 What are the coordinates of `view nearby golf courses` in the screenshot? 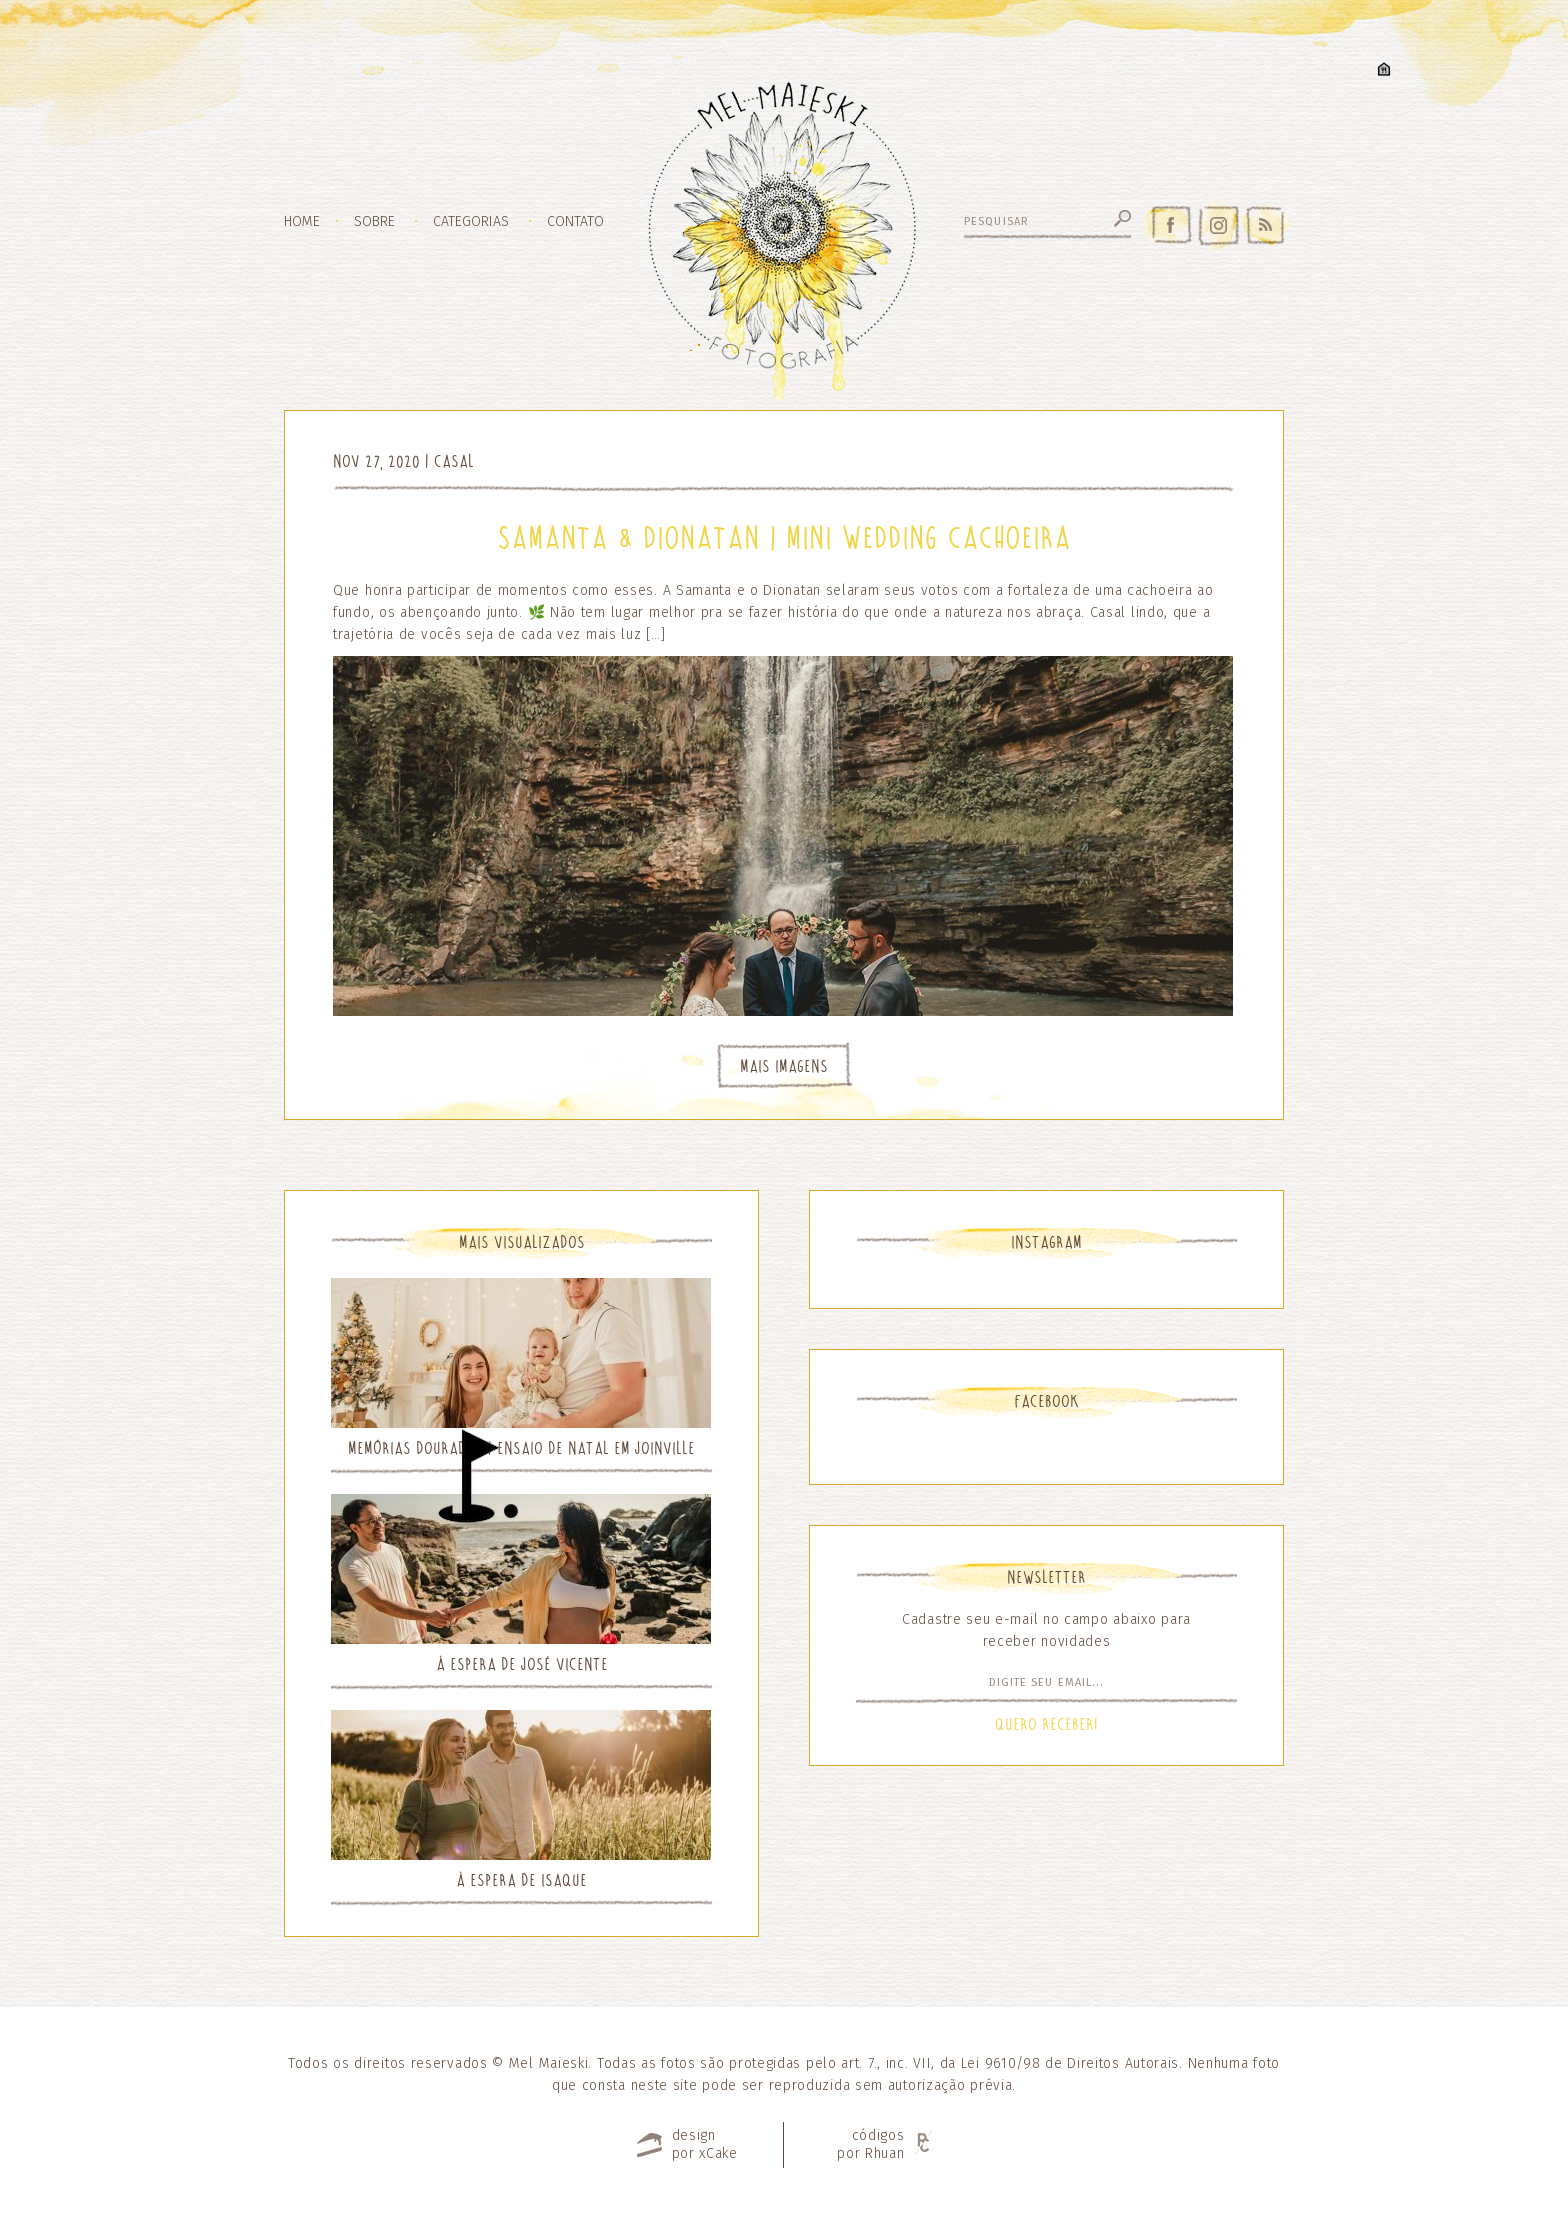 It's located at (476, 1476).